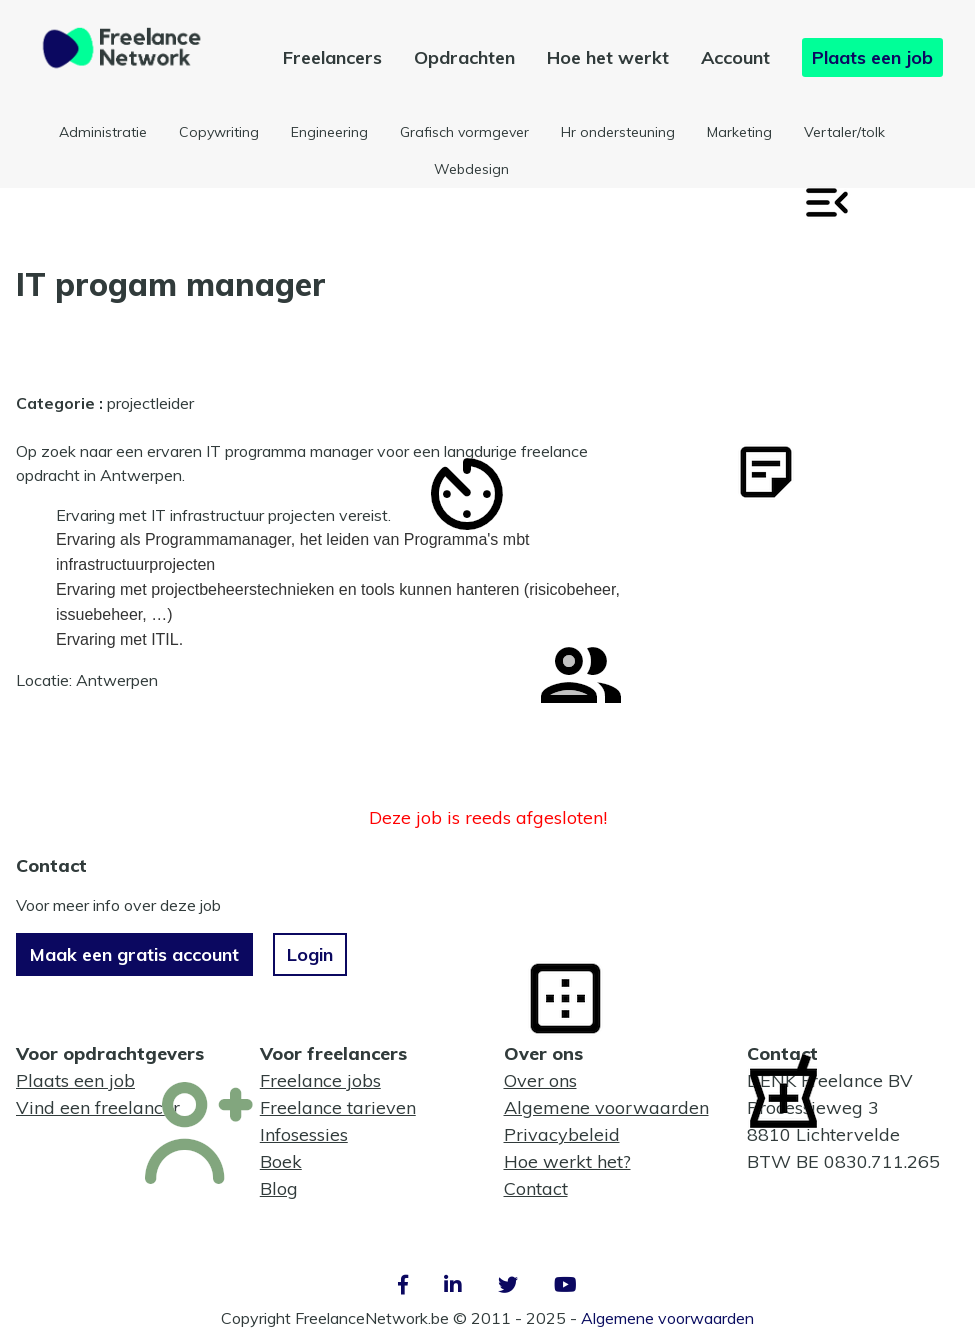  Describe the element at coordinates (196, 1133) in the screenshot. I see `add a new contact` at that location.